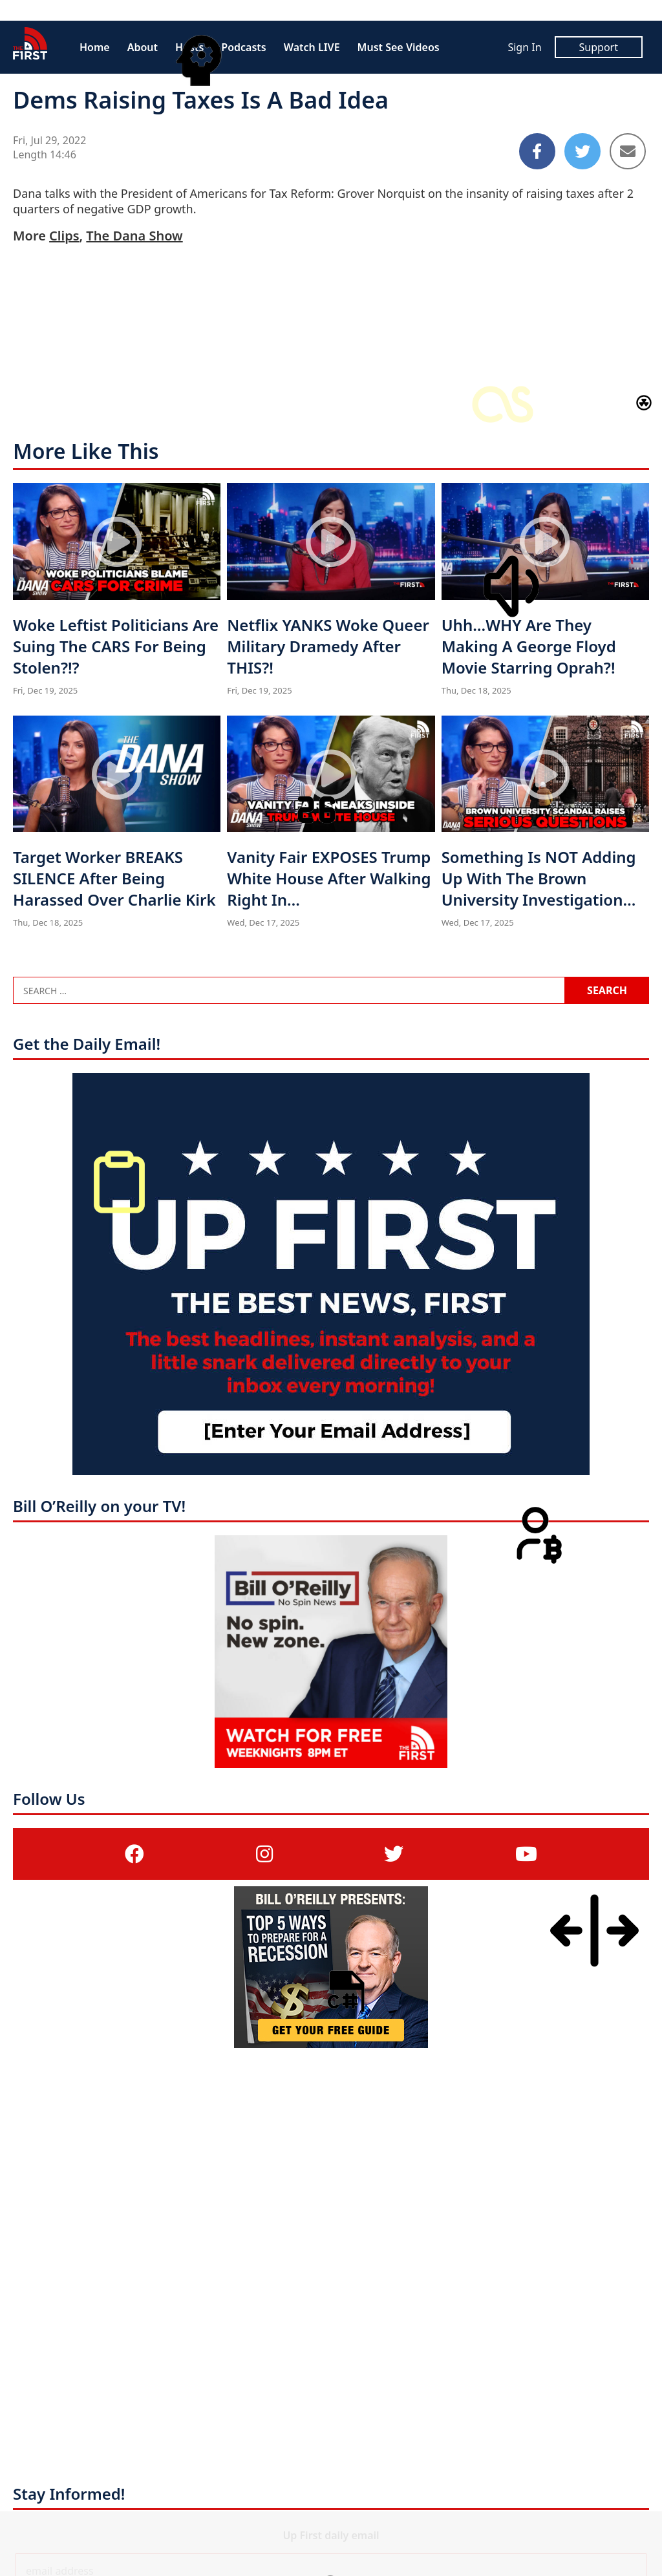 This screenshot has width=662, height=2576. Describe the element at coordinates (119, 1182) in the screenshot. I see `copy to clipboard` at that location.